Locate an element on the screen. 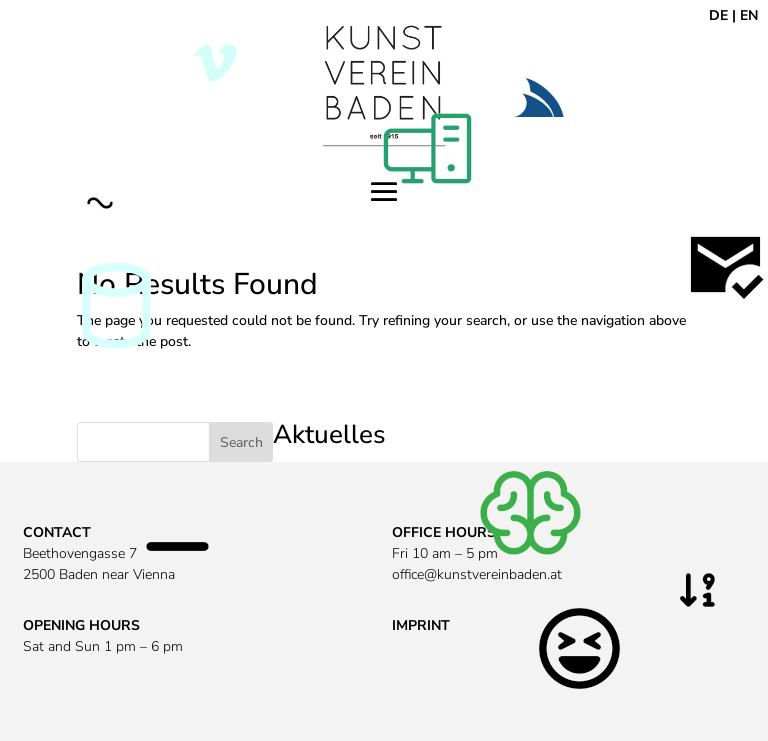  sort items in descending numerical order (9 to 1) is located at coordinates (698, 590).